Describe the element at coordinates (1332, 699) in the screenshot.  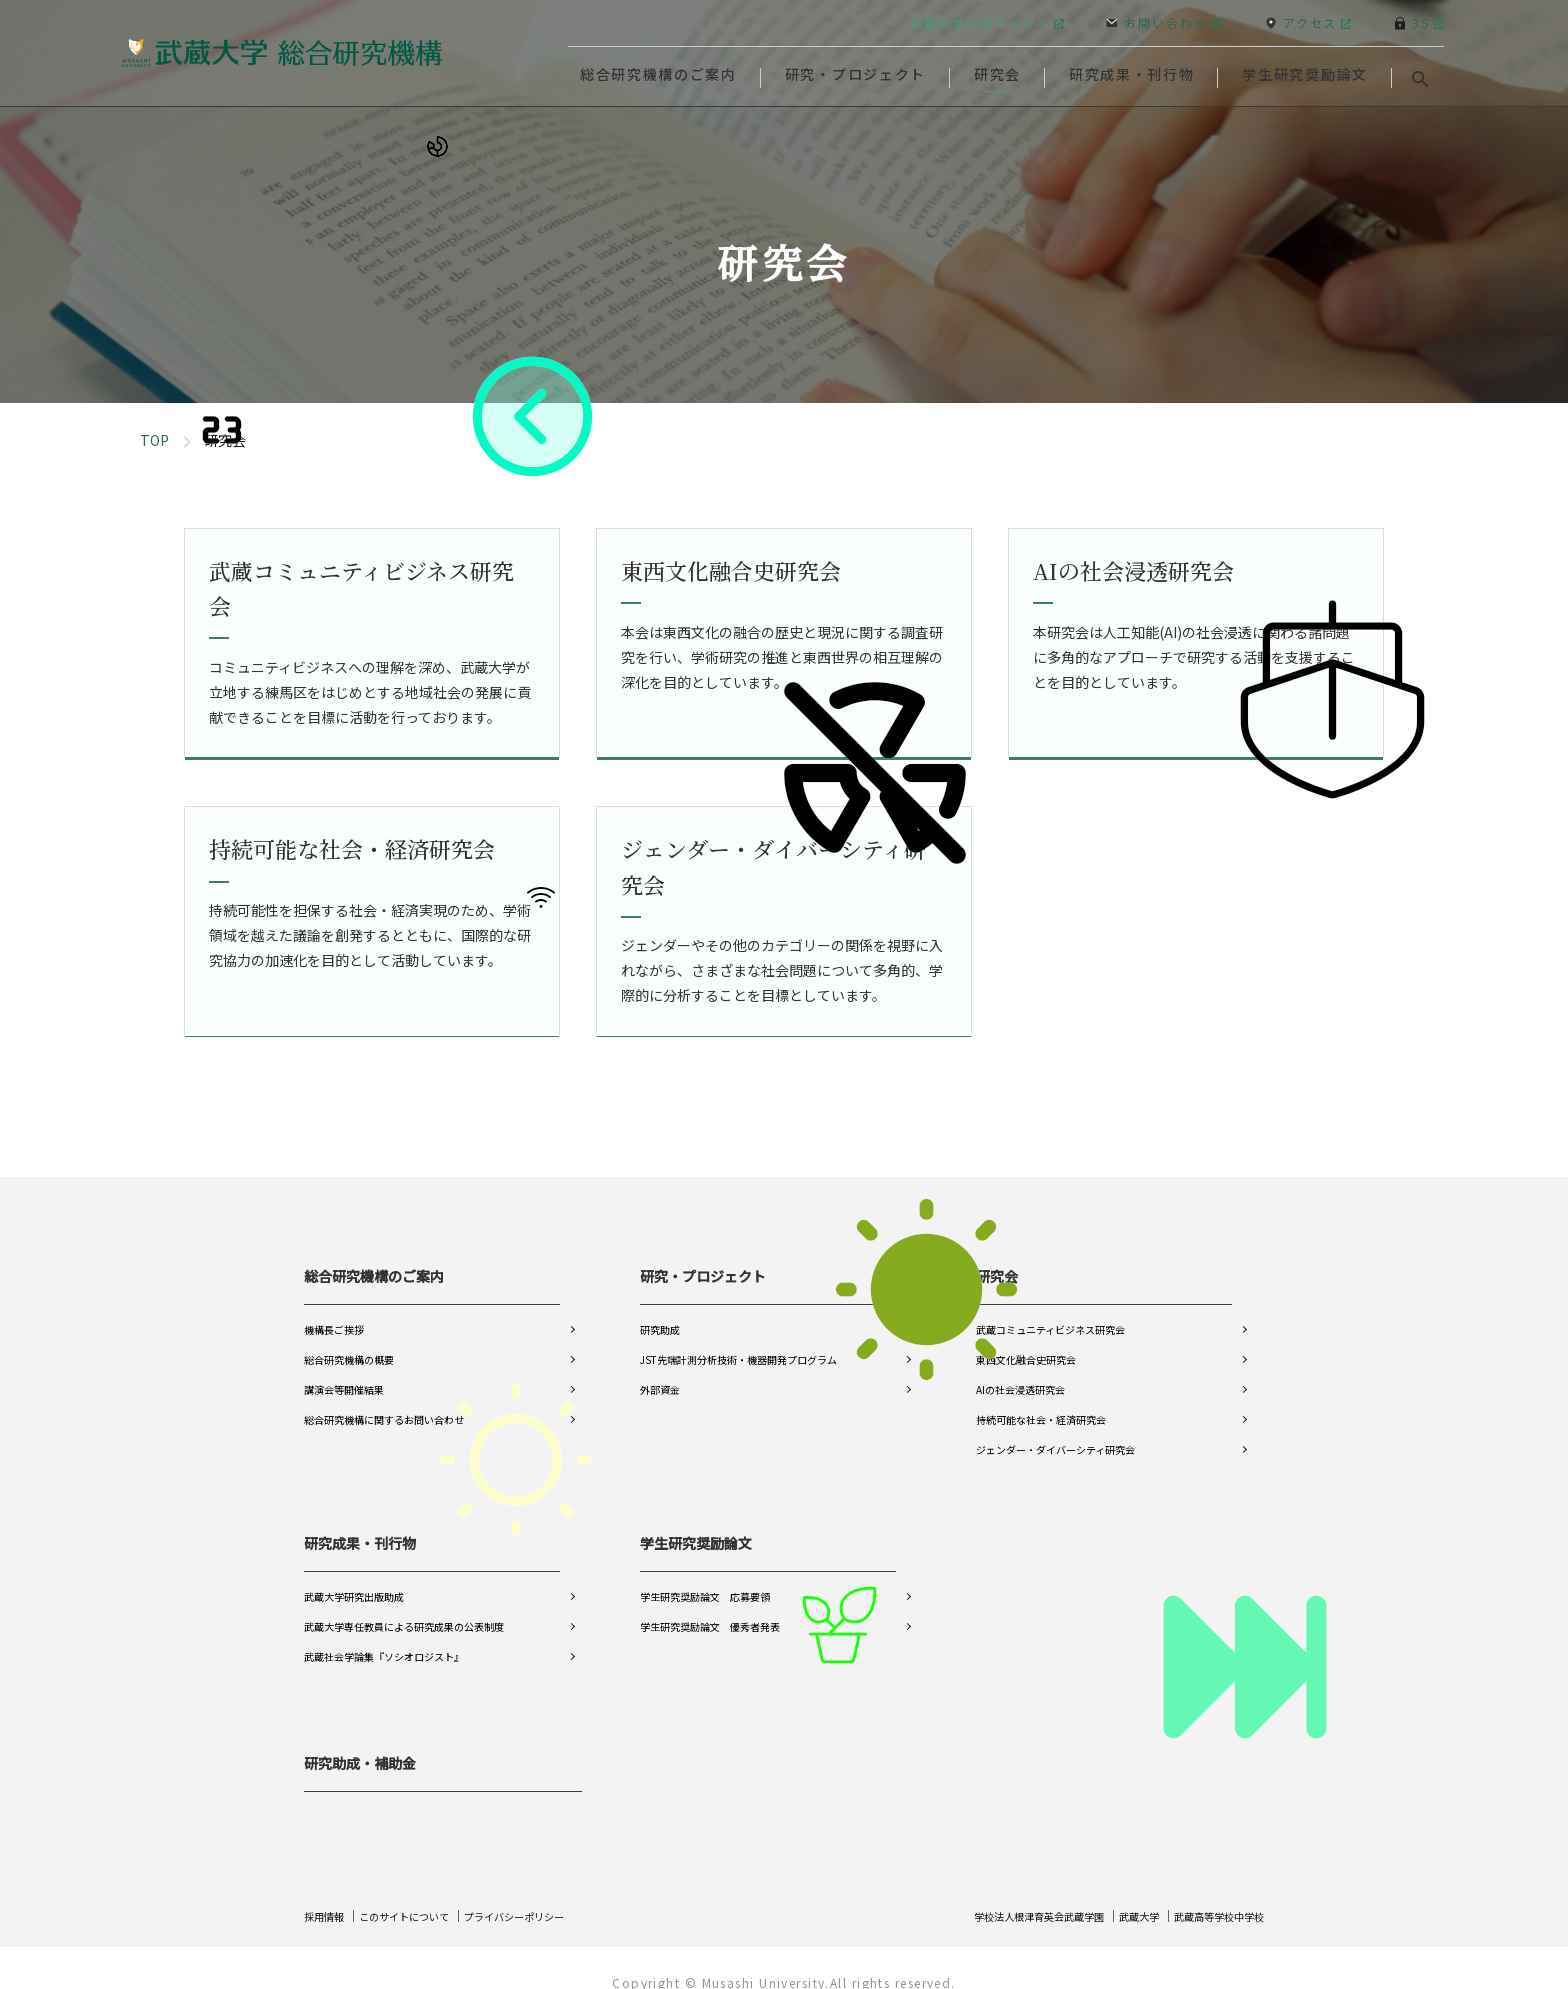
I see `access boat or ferry services` at that location.